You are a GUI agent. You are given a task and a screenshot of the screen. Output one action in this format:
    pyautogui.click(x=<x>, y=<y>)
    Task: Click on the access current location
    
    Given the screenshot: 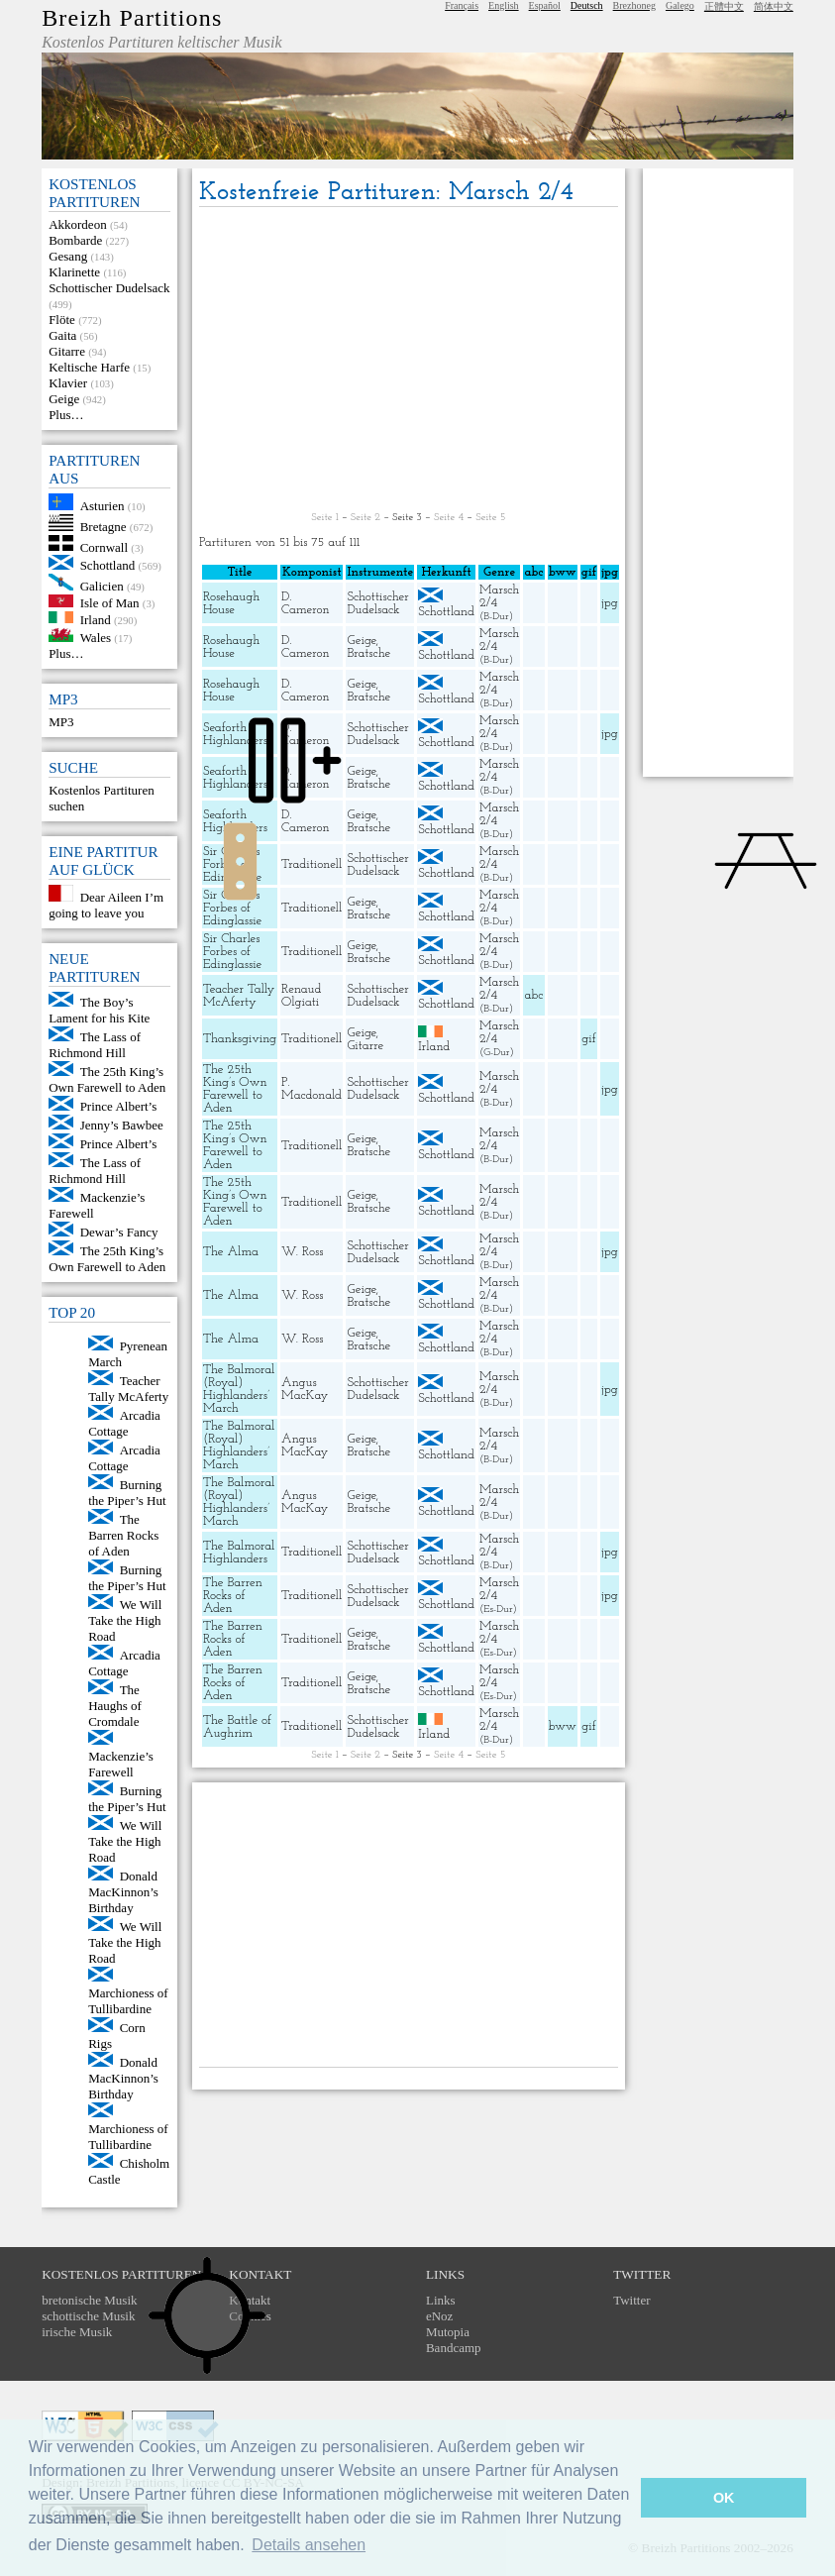 What is the action you would take?
    pyautogui.click(x=207, y=2315)
    